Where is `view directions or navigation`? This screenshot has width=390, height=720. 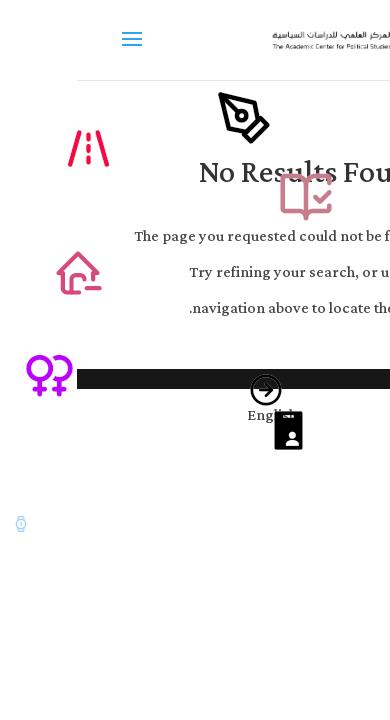
view directions or navigation is located at coordinates (88, 148).